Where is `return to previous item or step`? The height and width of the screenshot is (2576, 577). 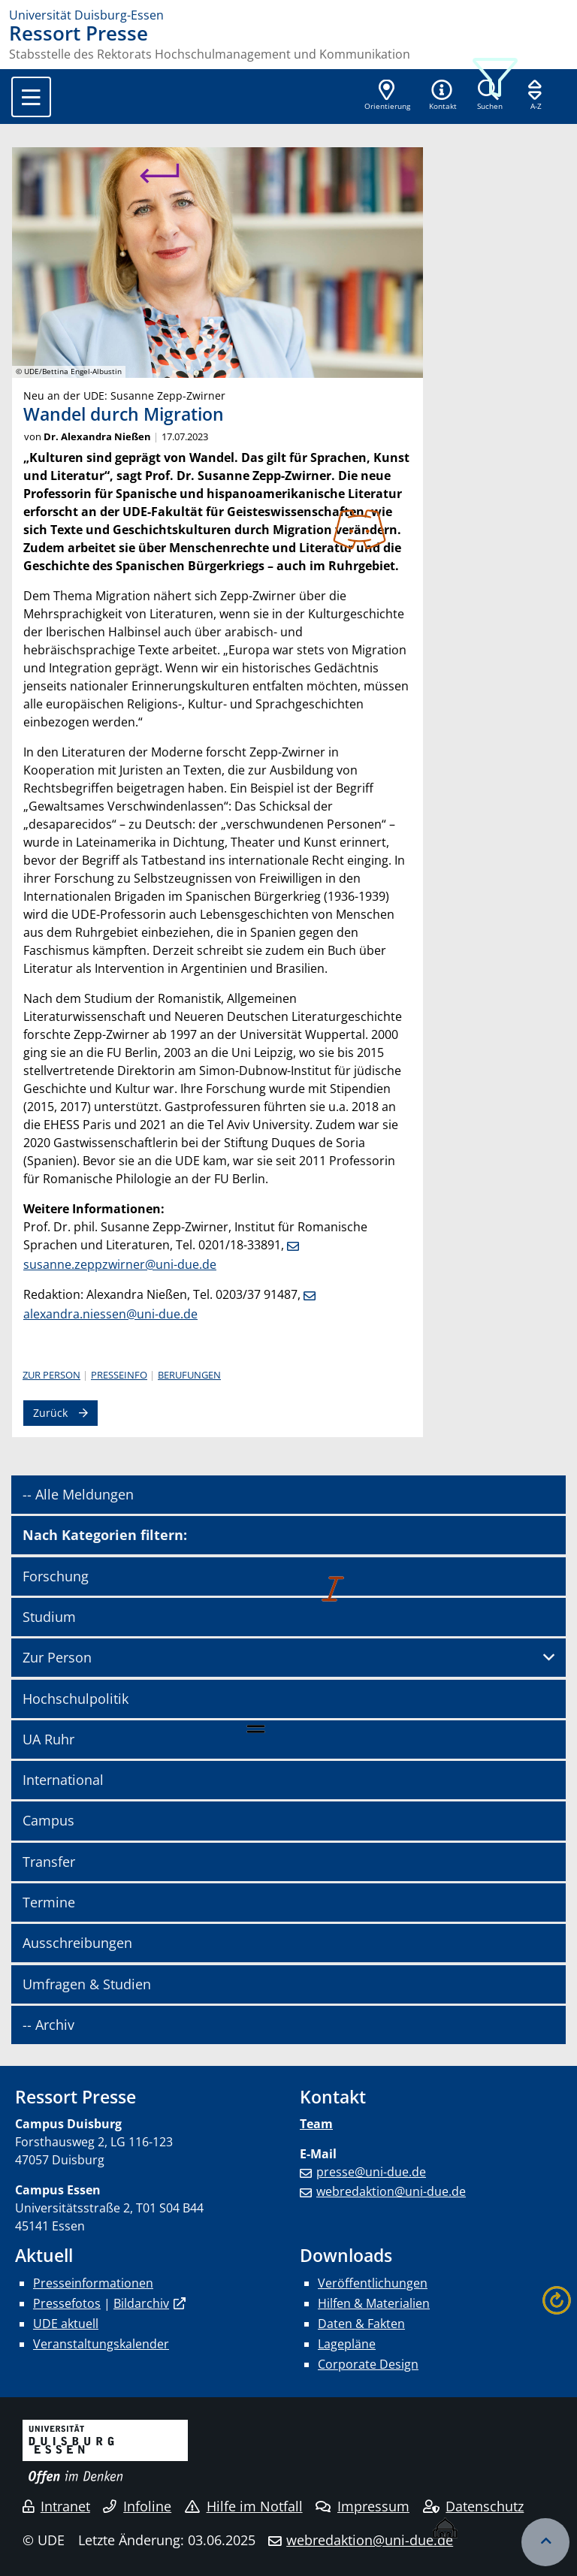
return to previous item or step is located at coordinates (159, 173).